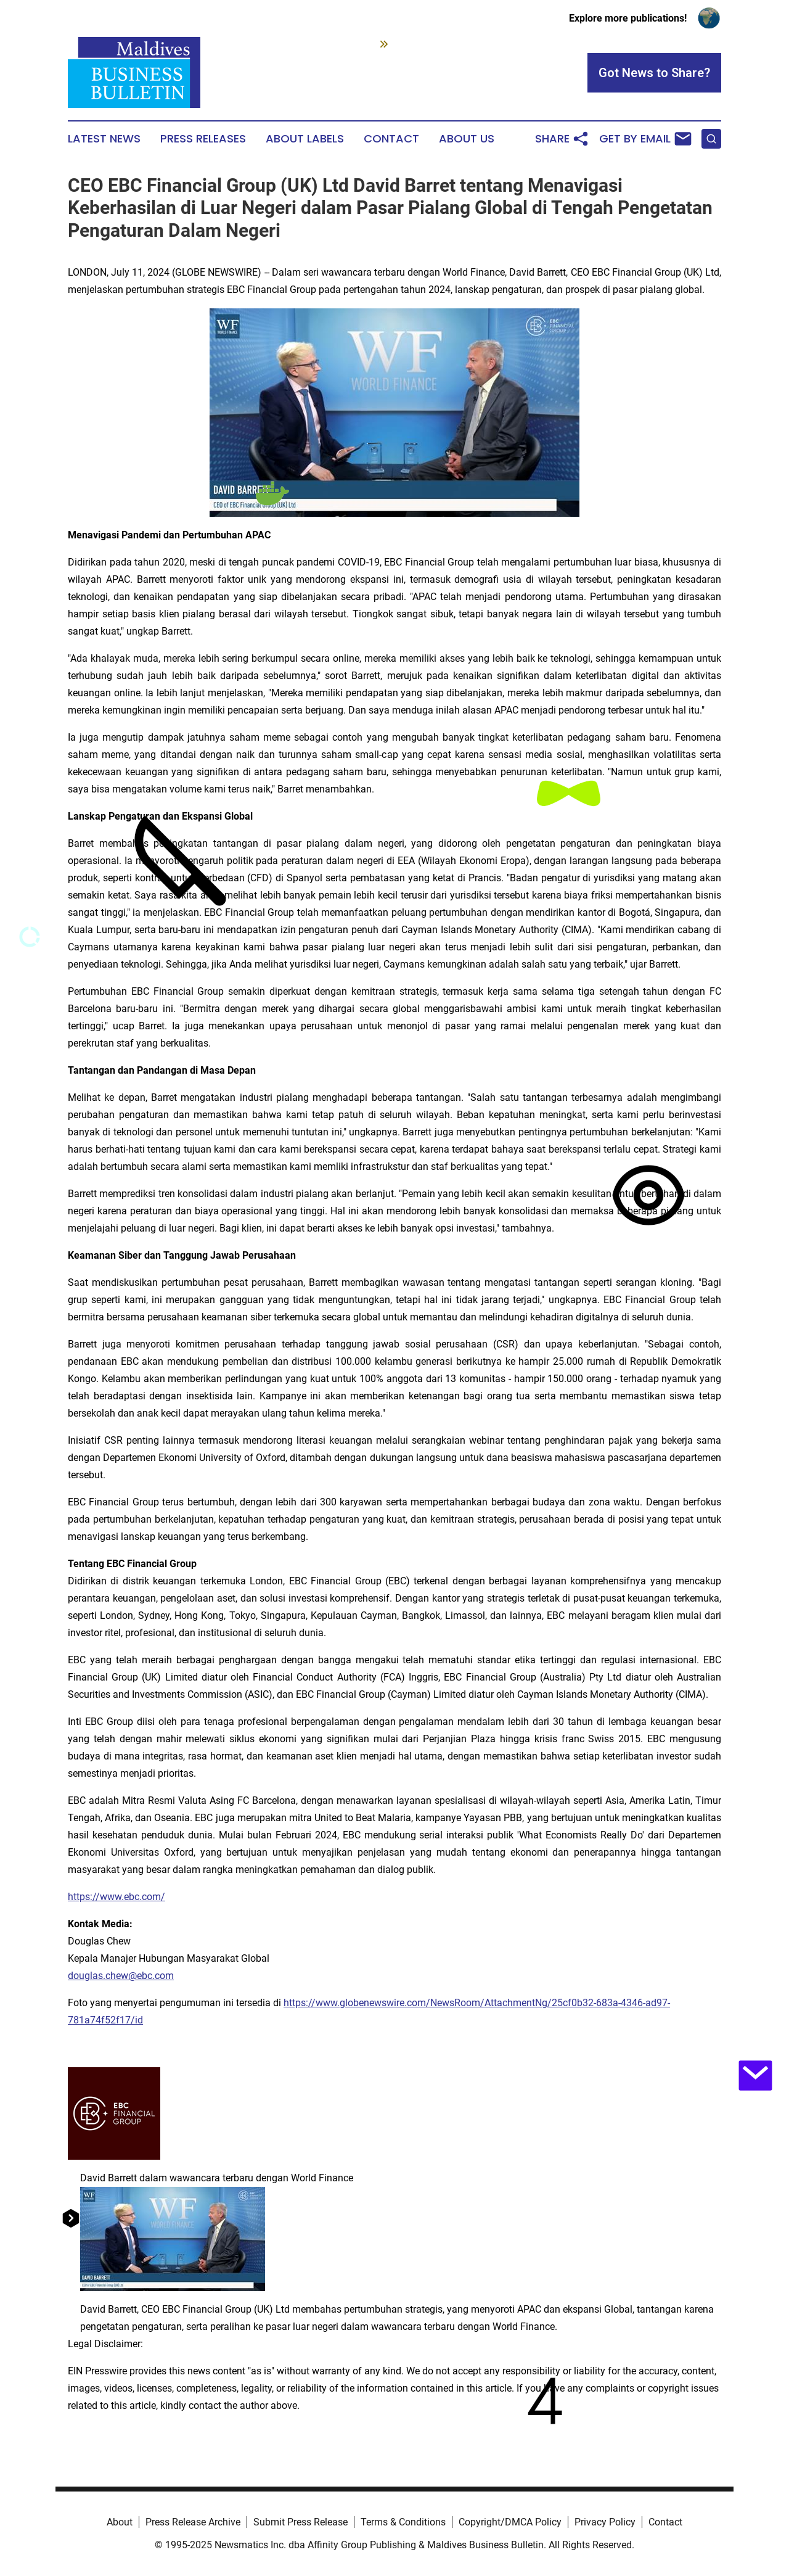 The image size is (789, 2576). What do you see at coordinates (755, 2075) in the screenshot?
I see `open your email inbox` at bounding box center [755, 2075].